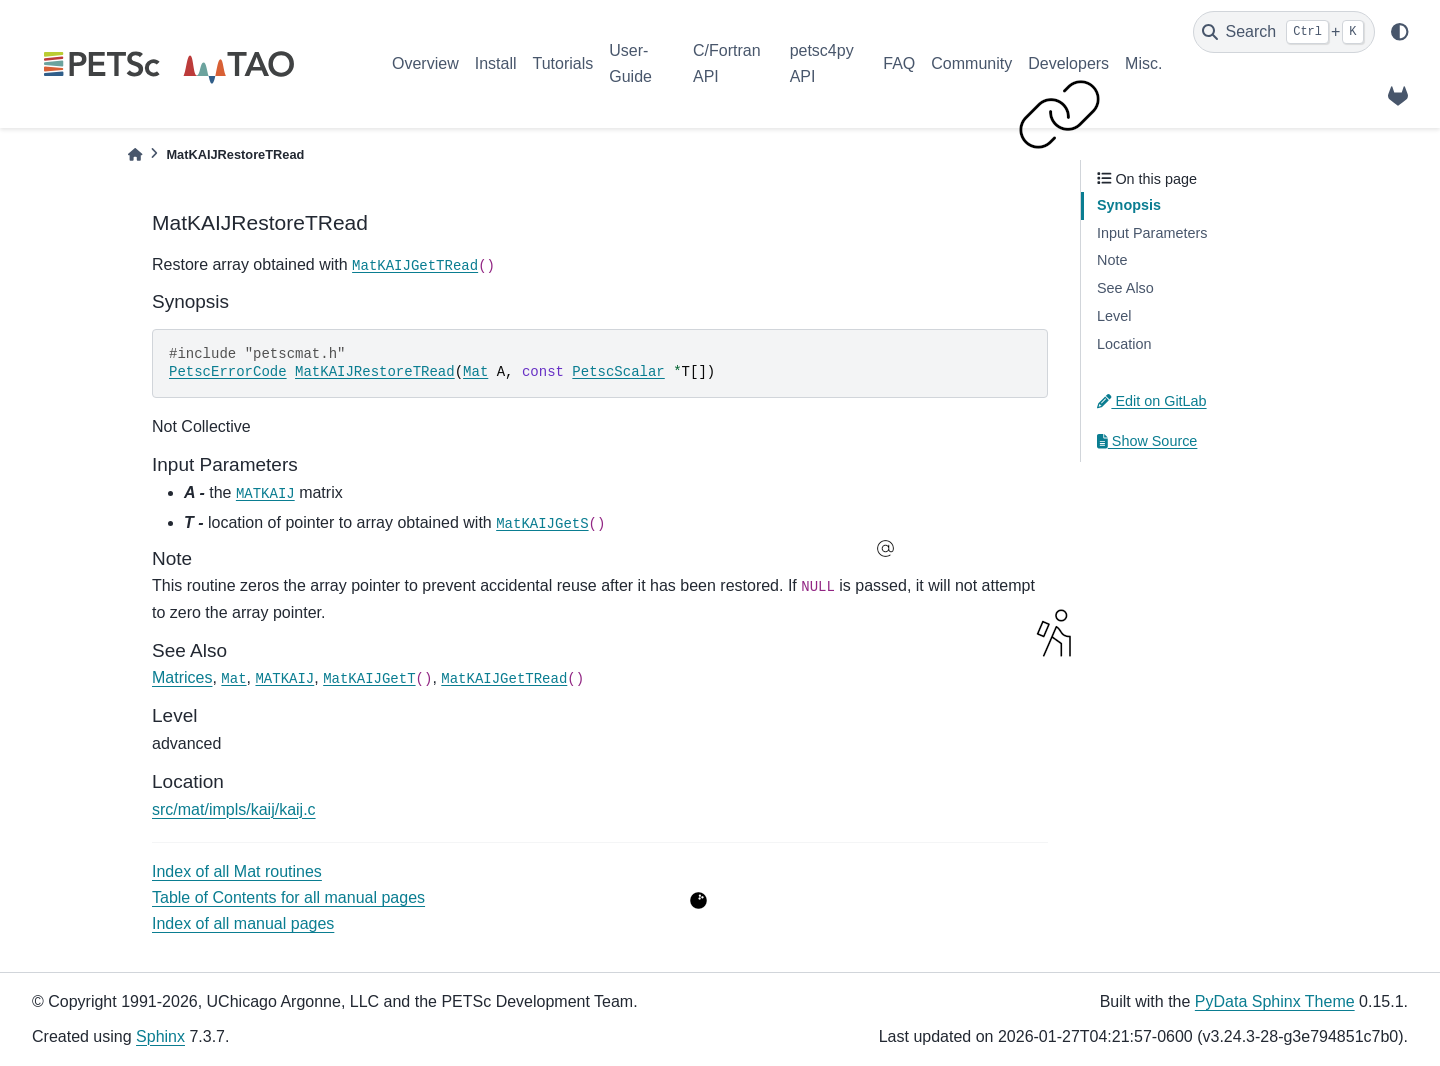  I want to click on enter or view email address, so click(885, 548).